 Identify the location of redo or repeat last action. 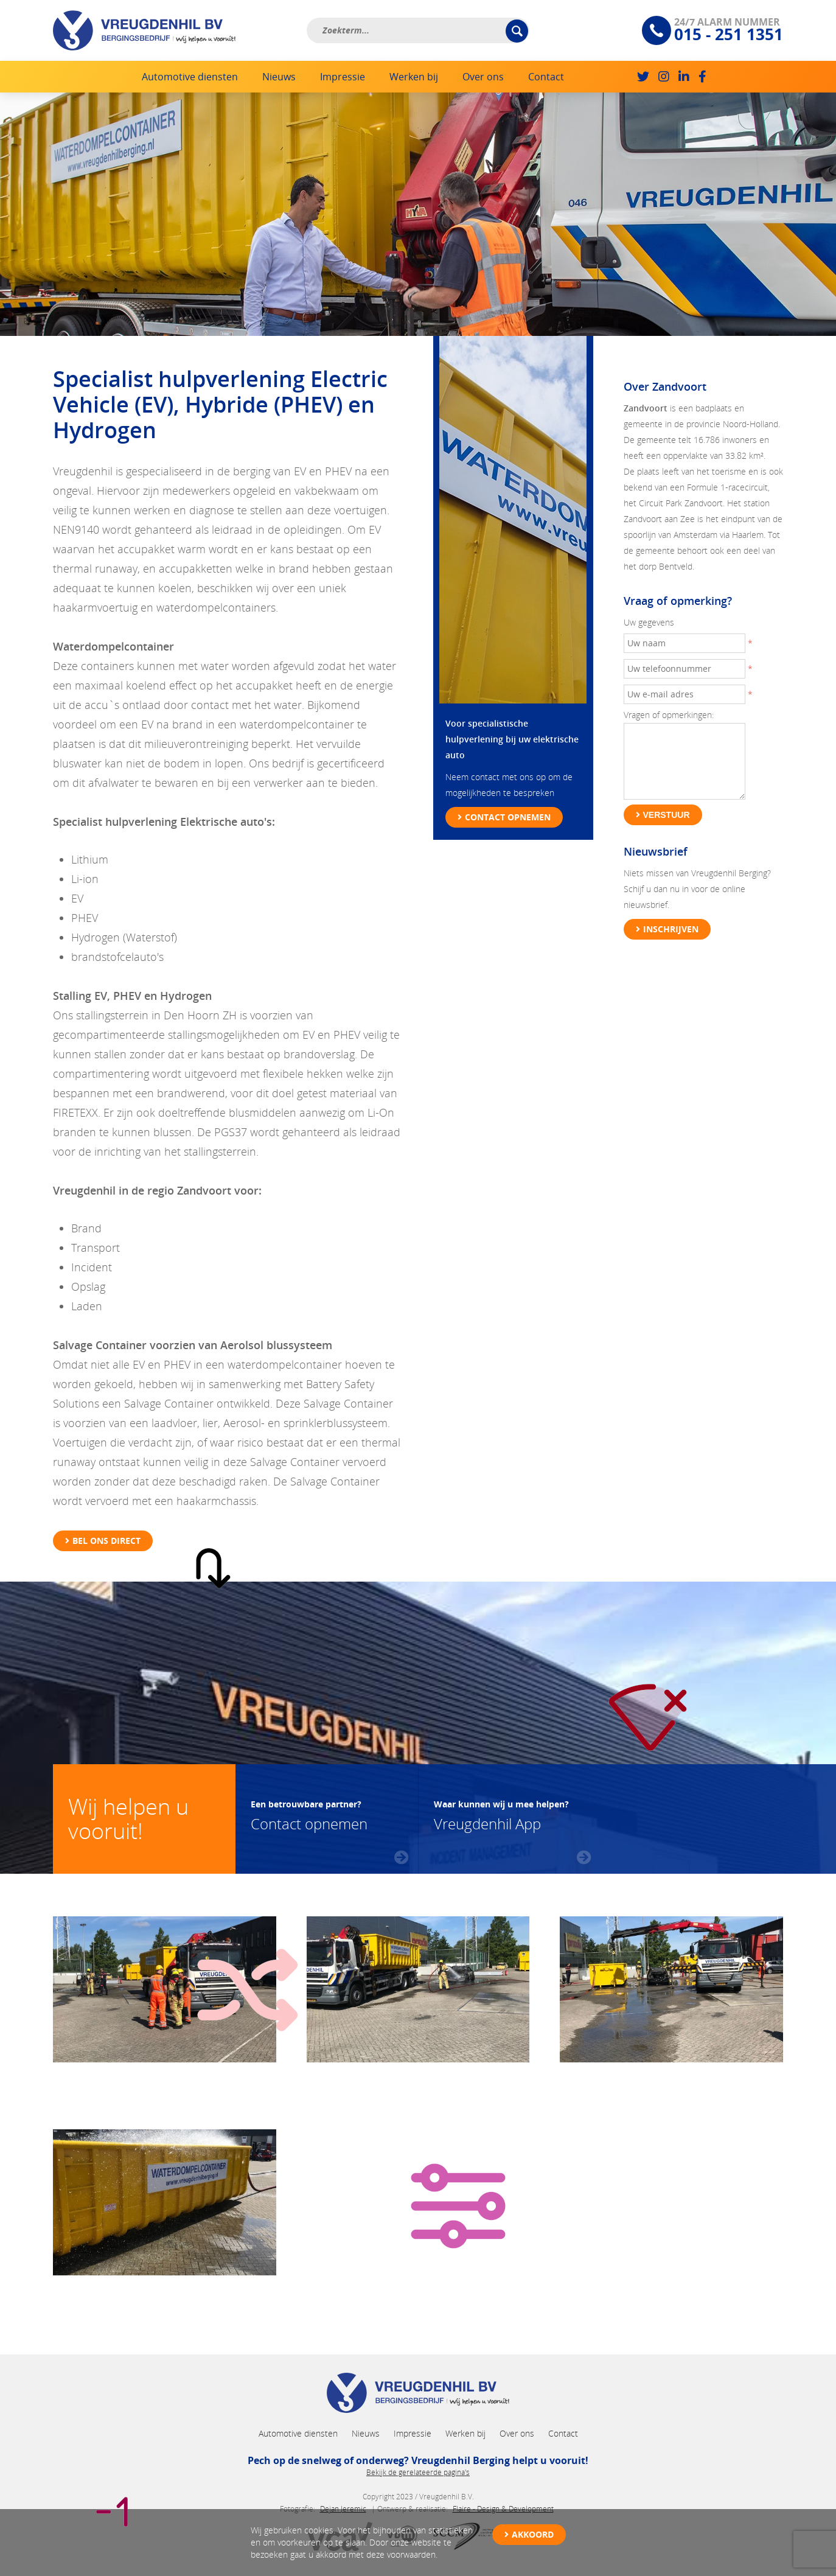
(212, 1568).